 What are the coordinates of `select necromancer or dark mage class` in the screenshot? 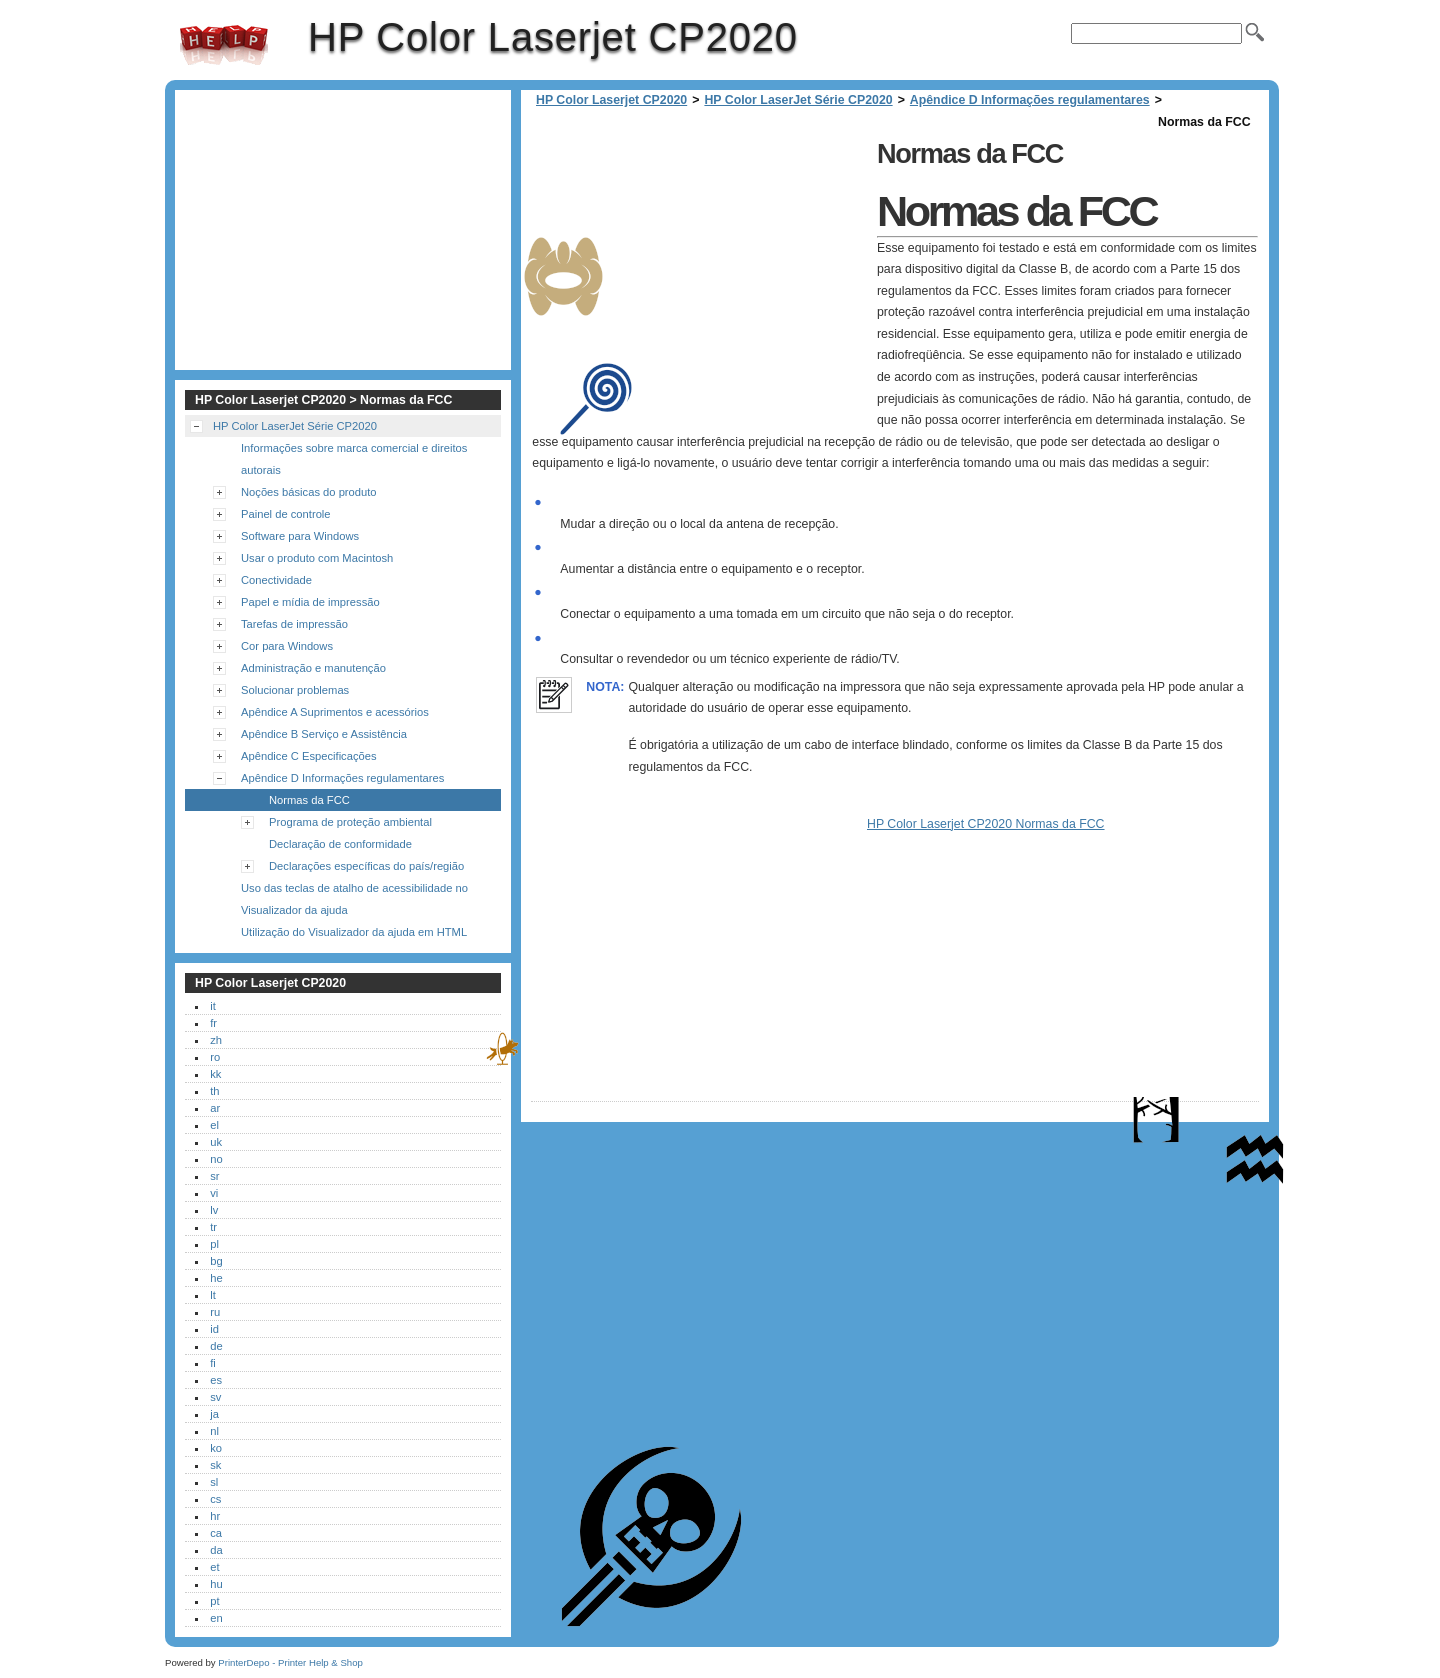 It's located at (653, 1535).